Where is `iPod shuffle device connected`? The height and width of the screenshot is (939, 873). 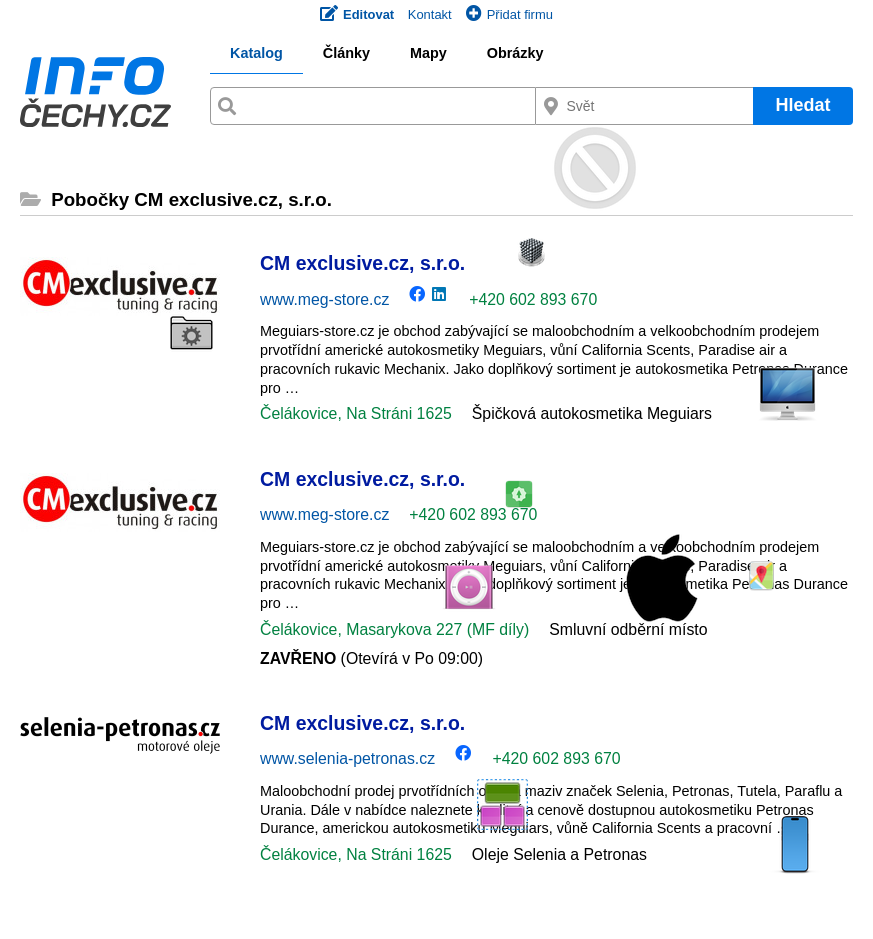
iPod shuffle device connected is located at coordinates (469, 587).